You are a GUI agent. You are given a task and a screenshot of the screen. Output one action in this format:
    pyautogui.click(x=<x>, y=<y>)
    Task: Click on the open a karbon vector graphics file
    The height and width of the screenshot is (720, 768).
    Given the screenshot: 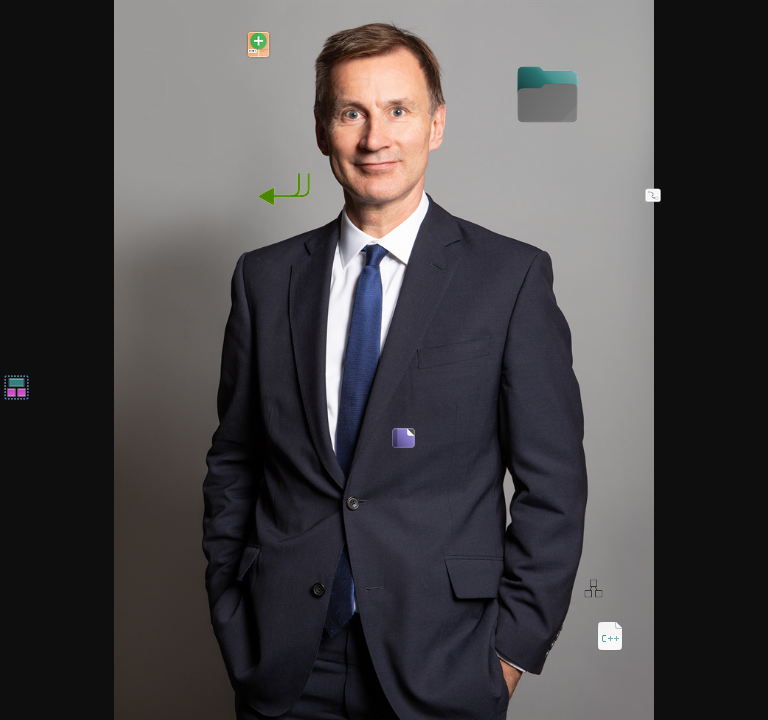 What is the action you would take?
    pyautogui.click(x=653, y=195)
    